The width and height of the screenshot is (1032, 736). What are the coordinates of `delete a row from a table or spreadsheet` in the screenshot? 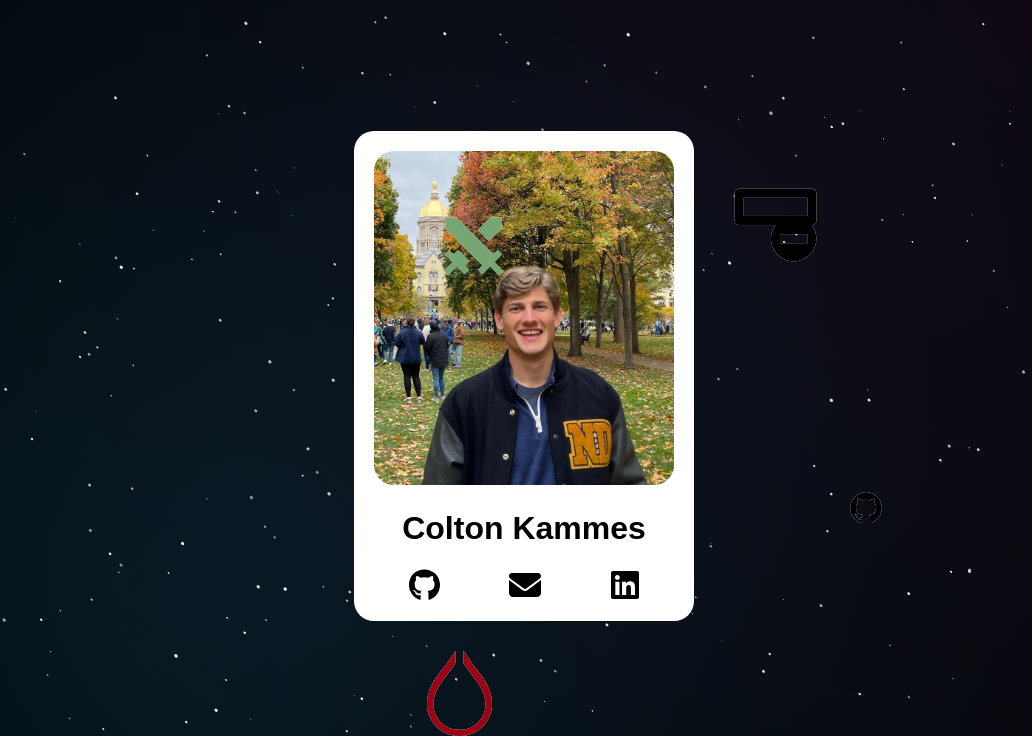 It's located at (775, 220).